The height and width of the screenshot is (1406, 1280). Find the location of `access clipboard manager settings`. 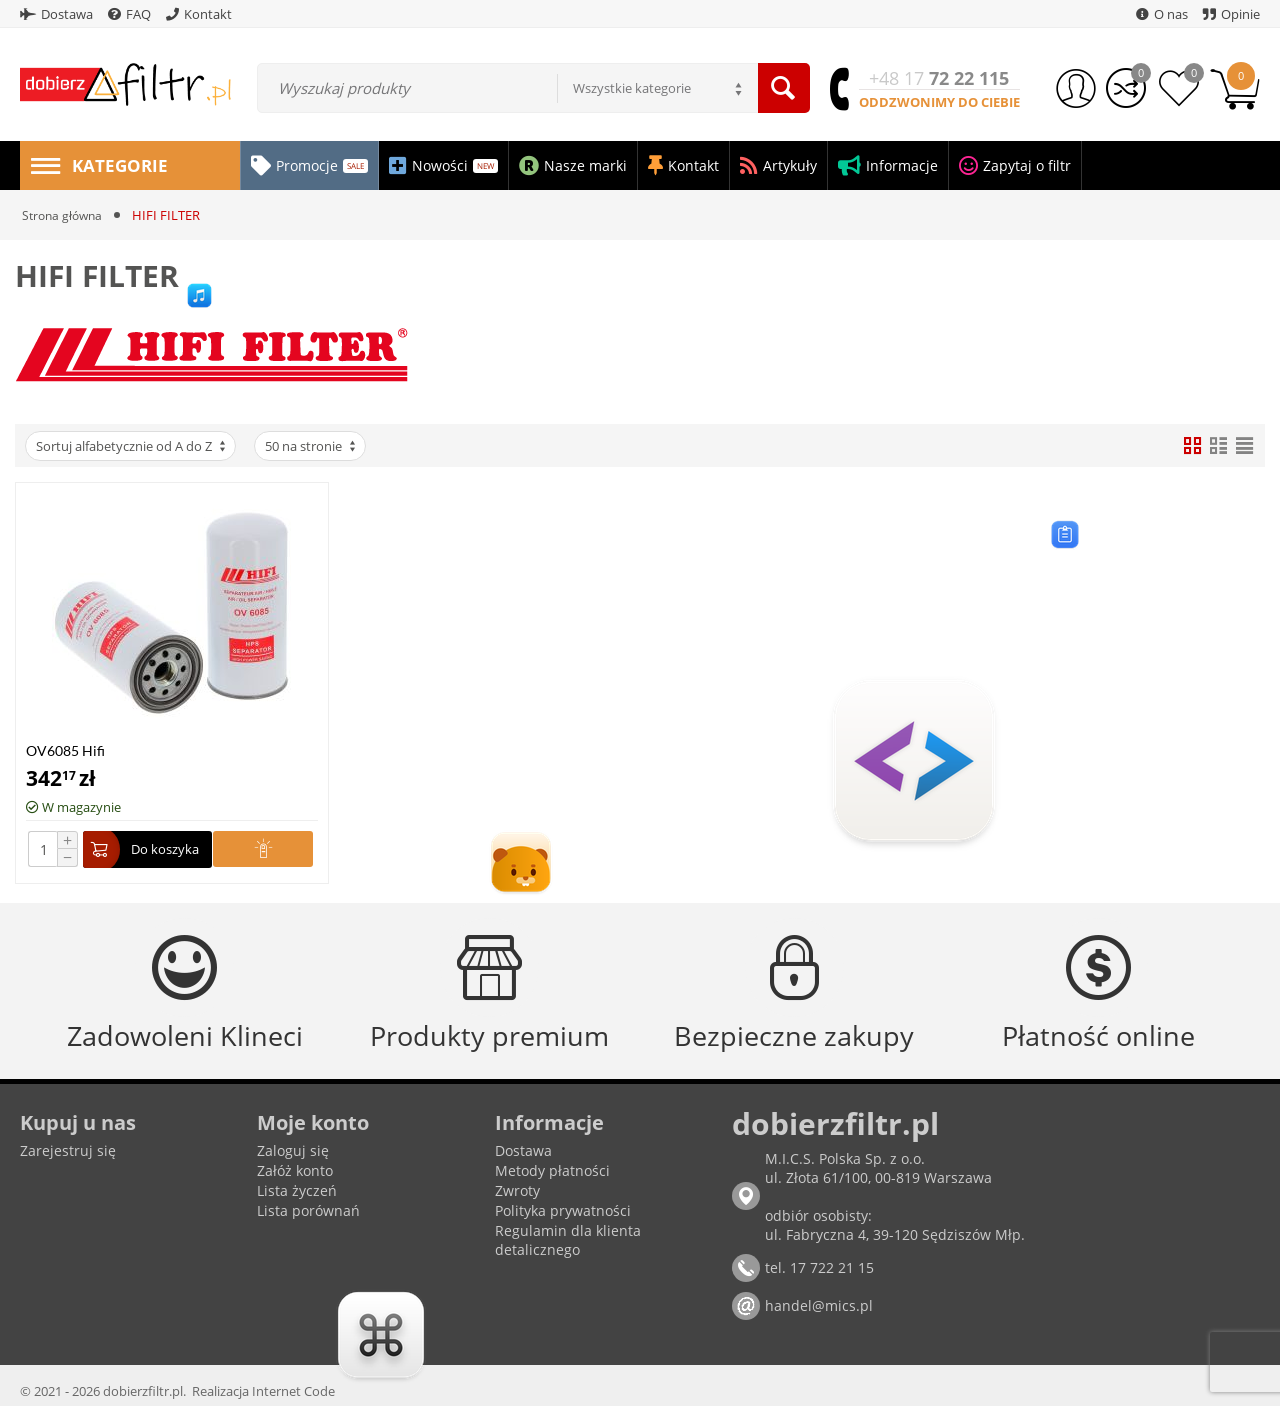

access clipboard manager settings is located at coordinates (1065, 535).